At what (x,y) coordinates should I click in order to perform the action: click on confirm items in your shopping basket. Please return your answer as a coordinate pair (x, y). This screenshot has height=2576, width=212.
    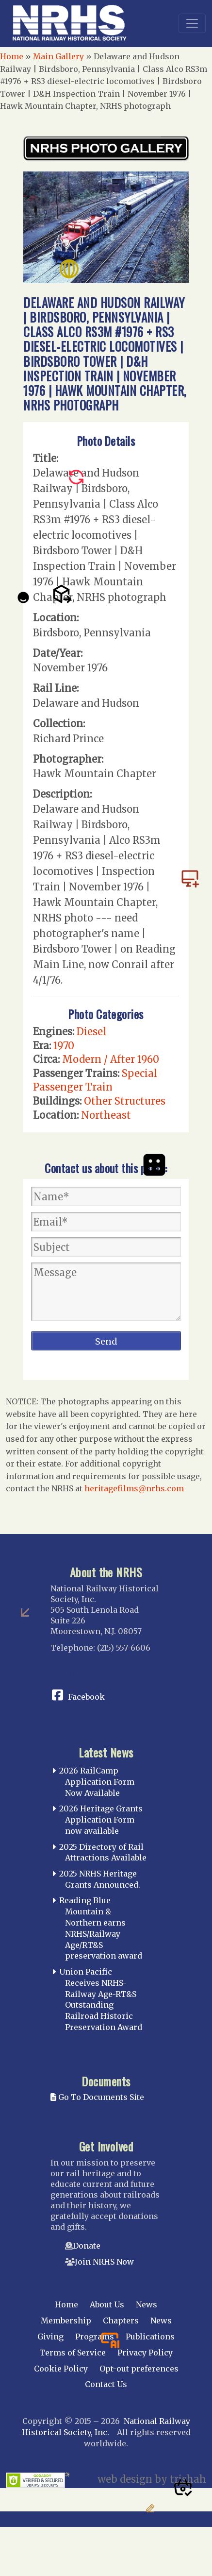
    Looking at the image, I should click on (183, 2487).